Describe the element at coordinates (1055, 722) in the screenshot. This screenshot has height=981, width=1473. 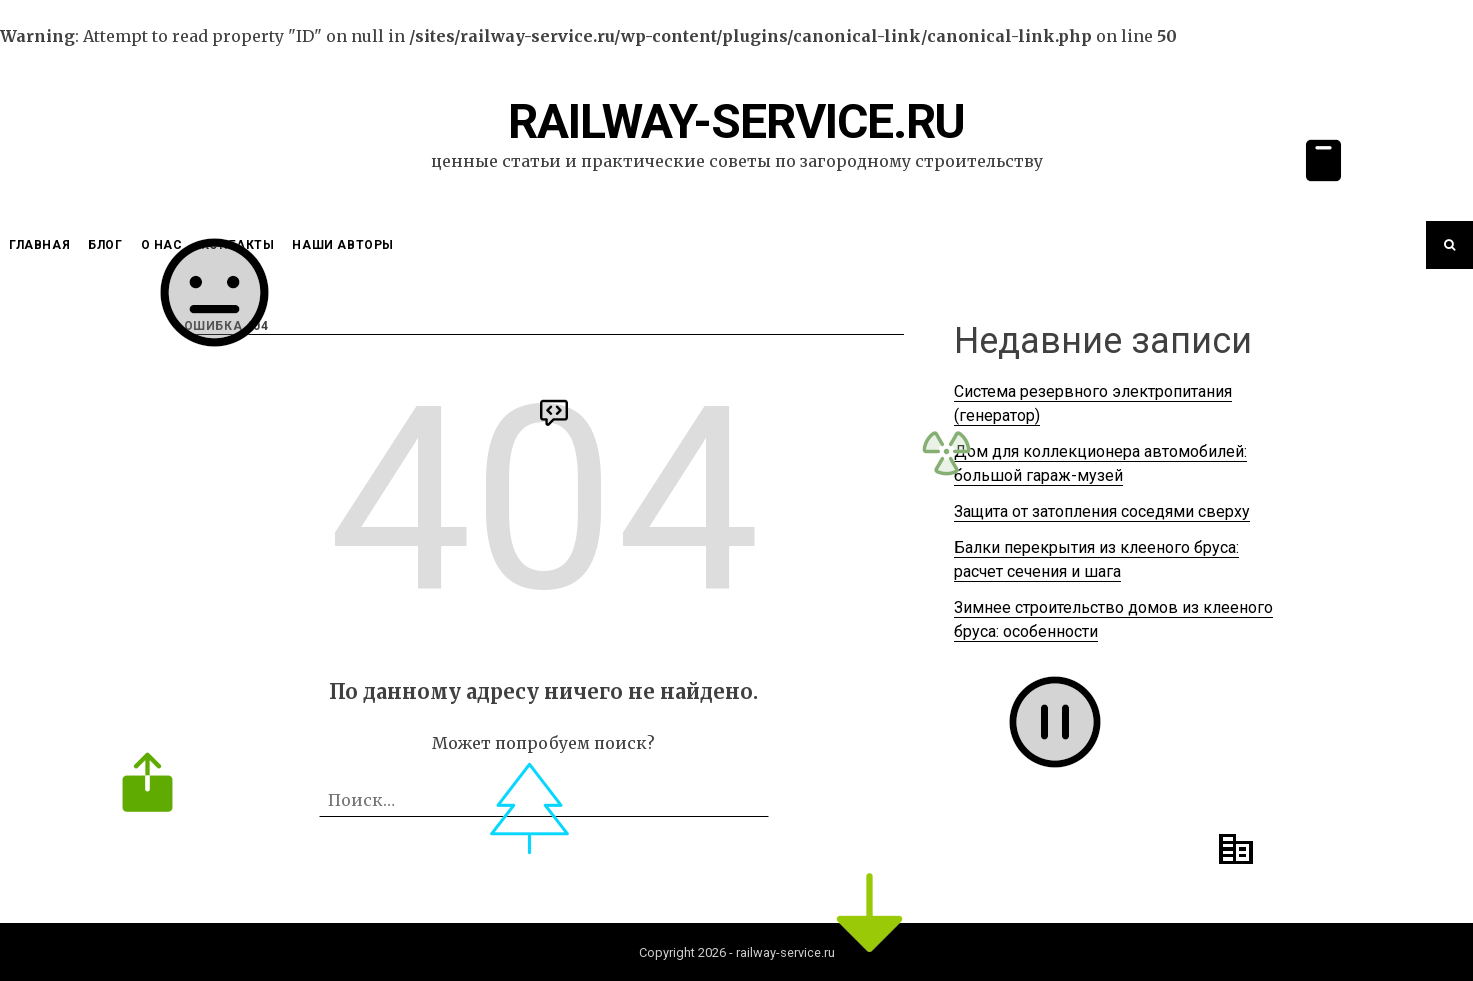
I see `pause media playback` at that location.